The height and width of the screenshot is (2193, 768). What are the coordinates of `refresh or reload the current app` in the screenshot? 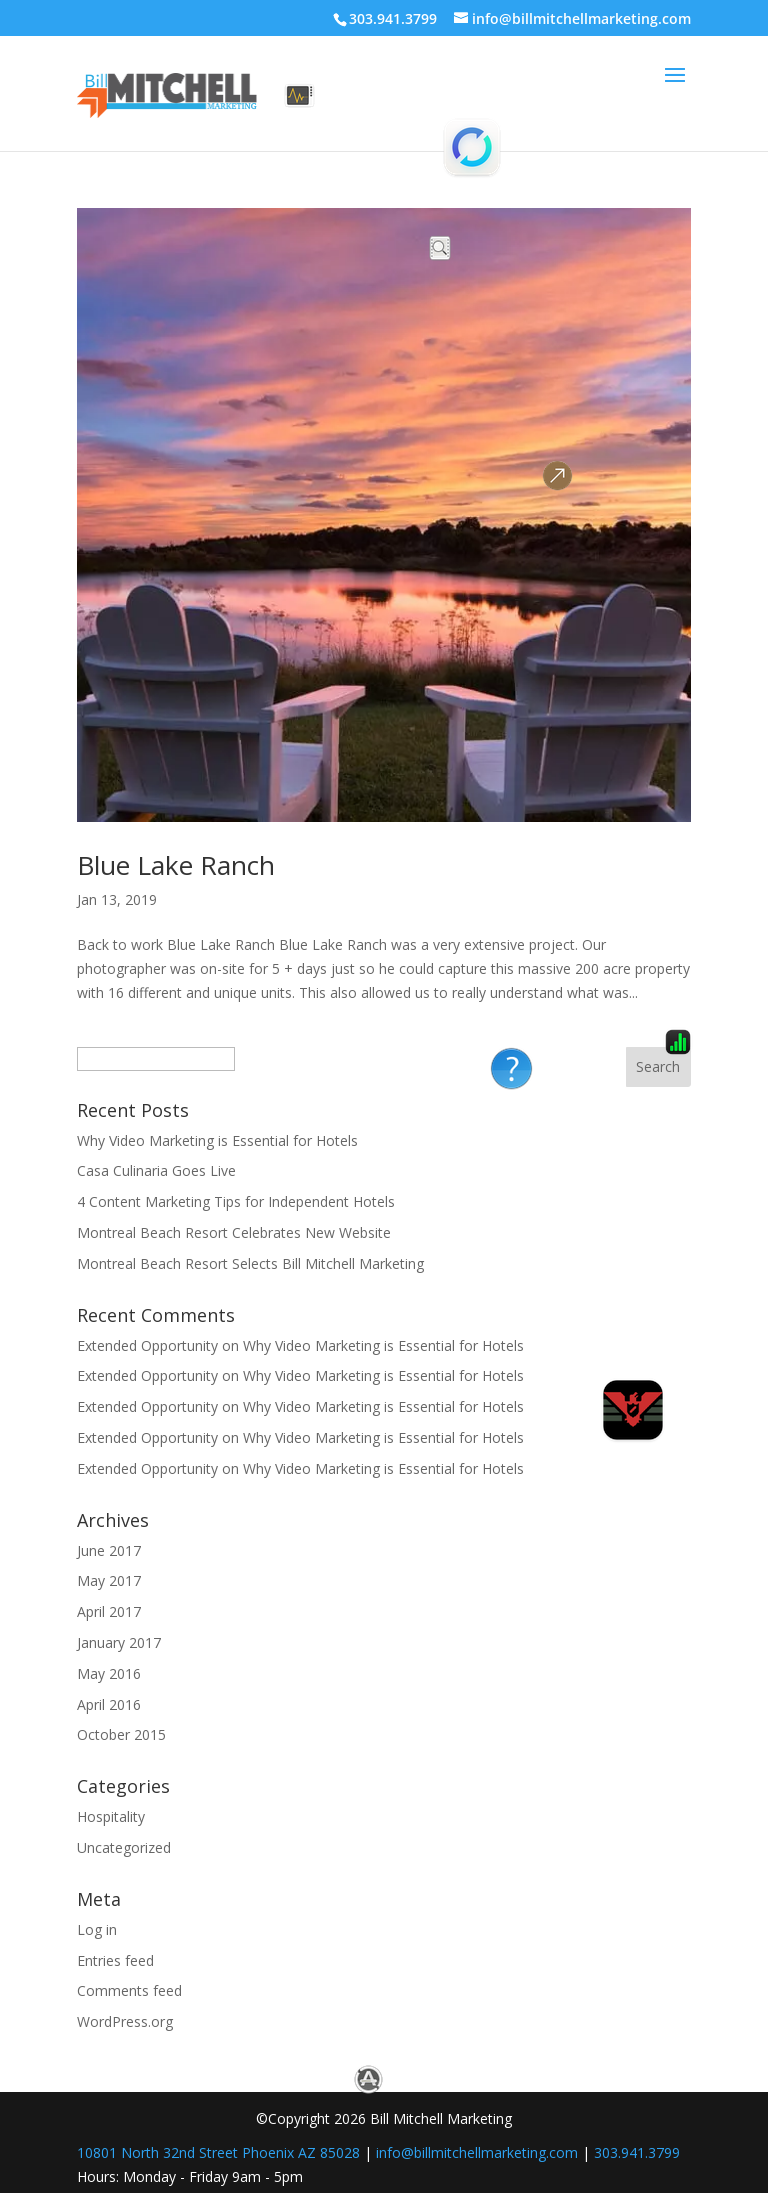 It's located at (472, 147).